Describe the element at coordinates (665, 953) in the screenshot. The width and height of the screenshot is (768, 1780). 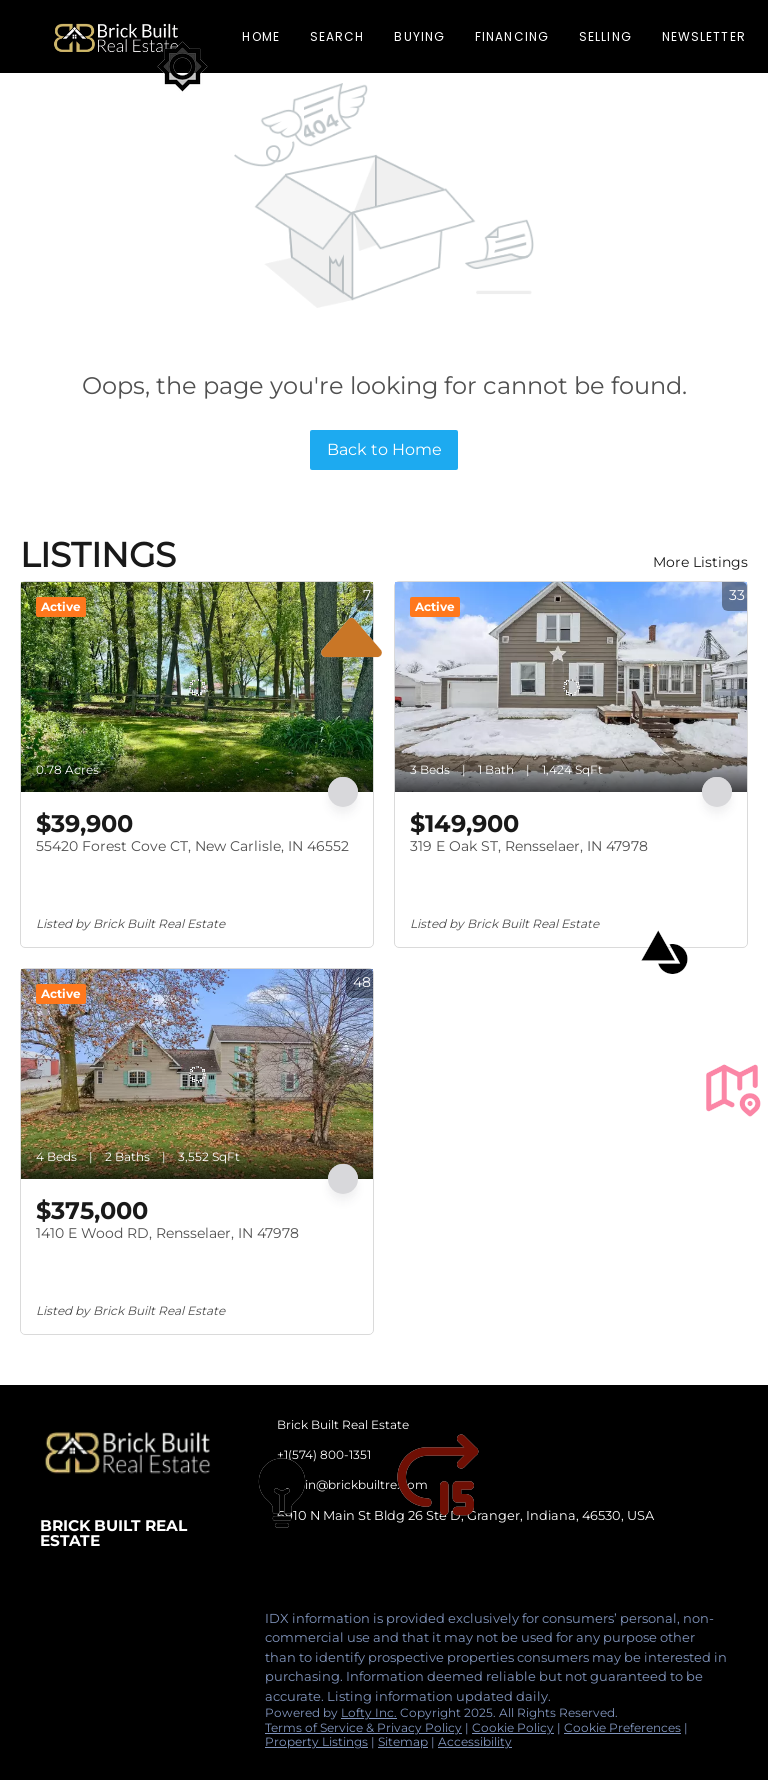
I see `access shape tools or drawing options` at that location.